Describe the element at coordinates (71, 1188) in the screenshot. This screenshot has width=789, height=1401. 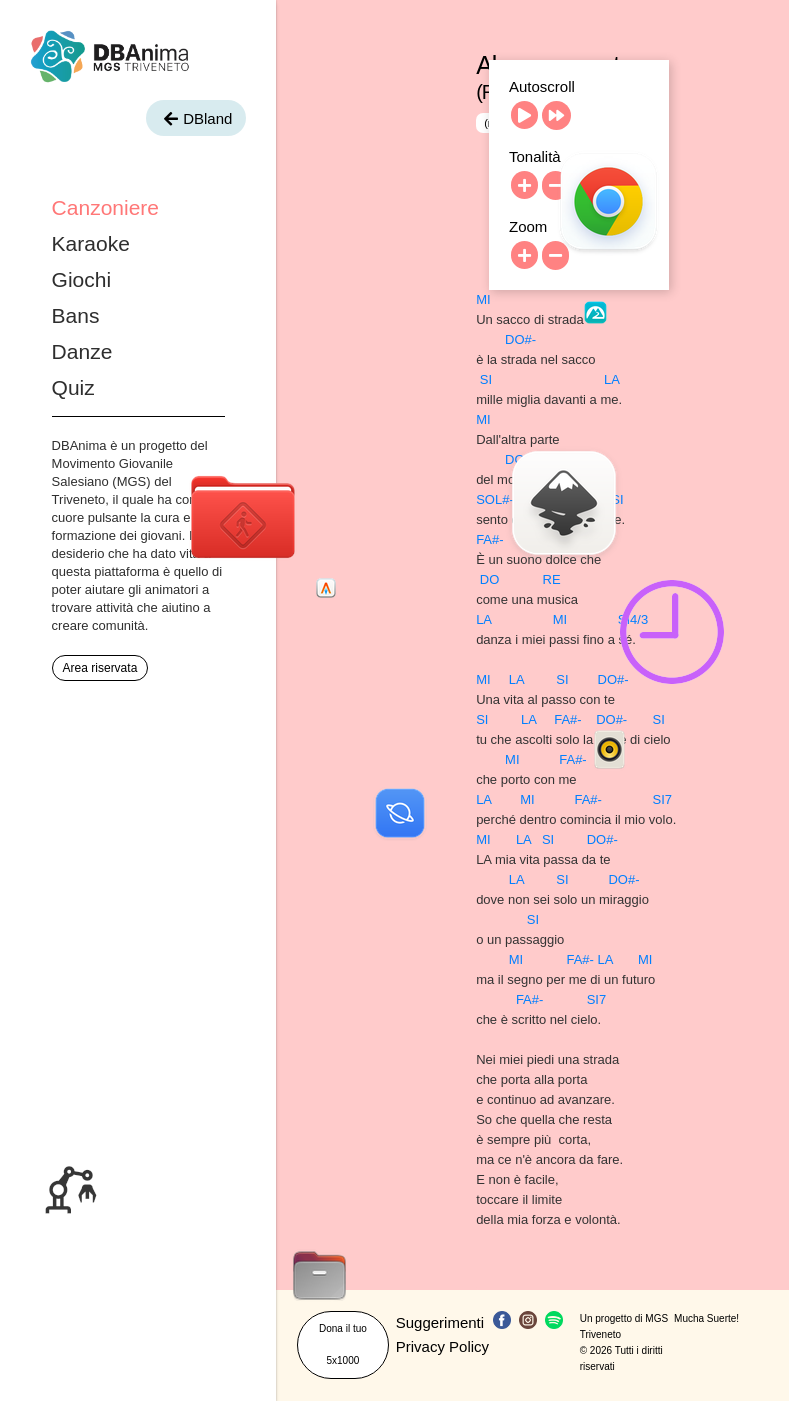
I see `open GNOME Builder IDE` at that location.